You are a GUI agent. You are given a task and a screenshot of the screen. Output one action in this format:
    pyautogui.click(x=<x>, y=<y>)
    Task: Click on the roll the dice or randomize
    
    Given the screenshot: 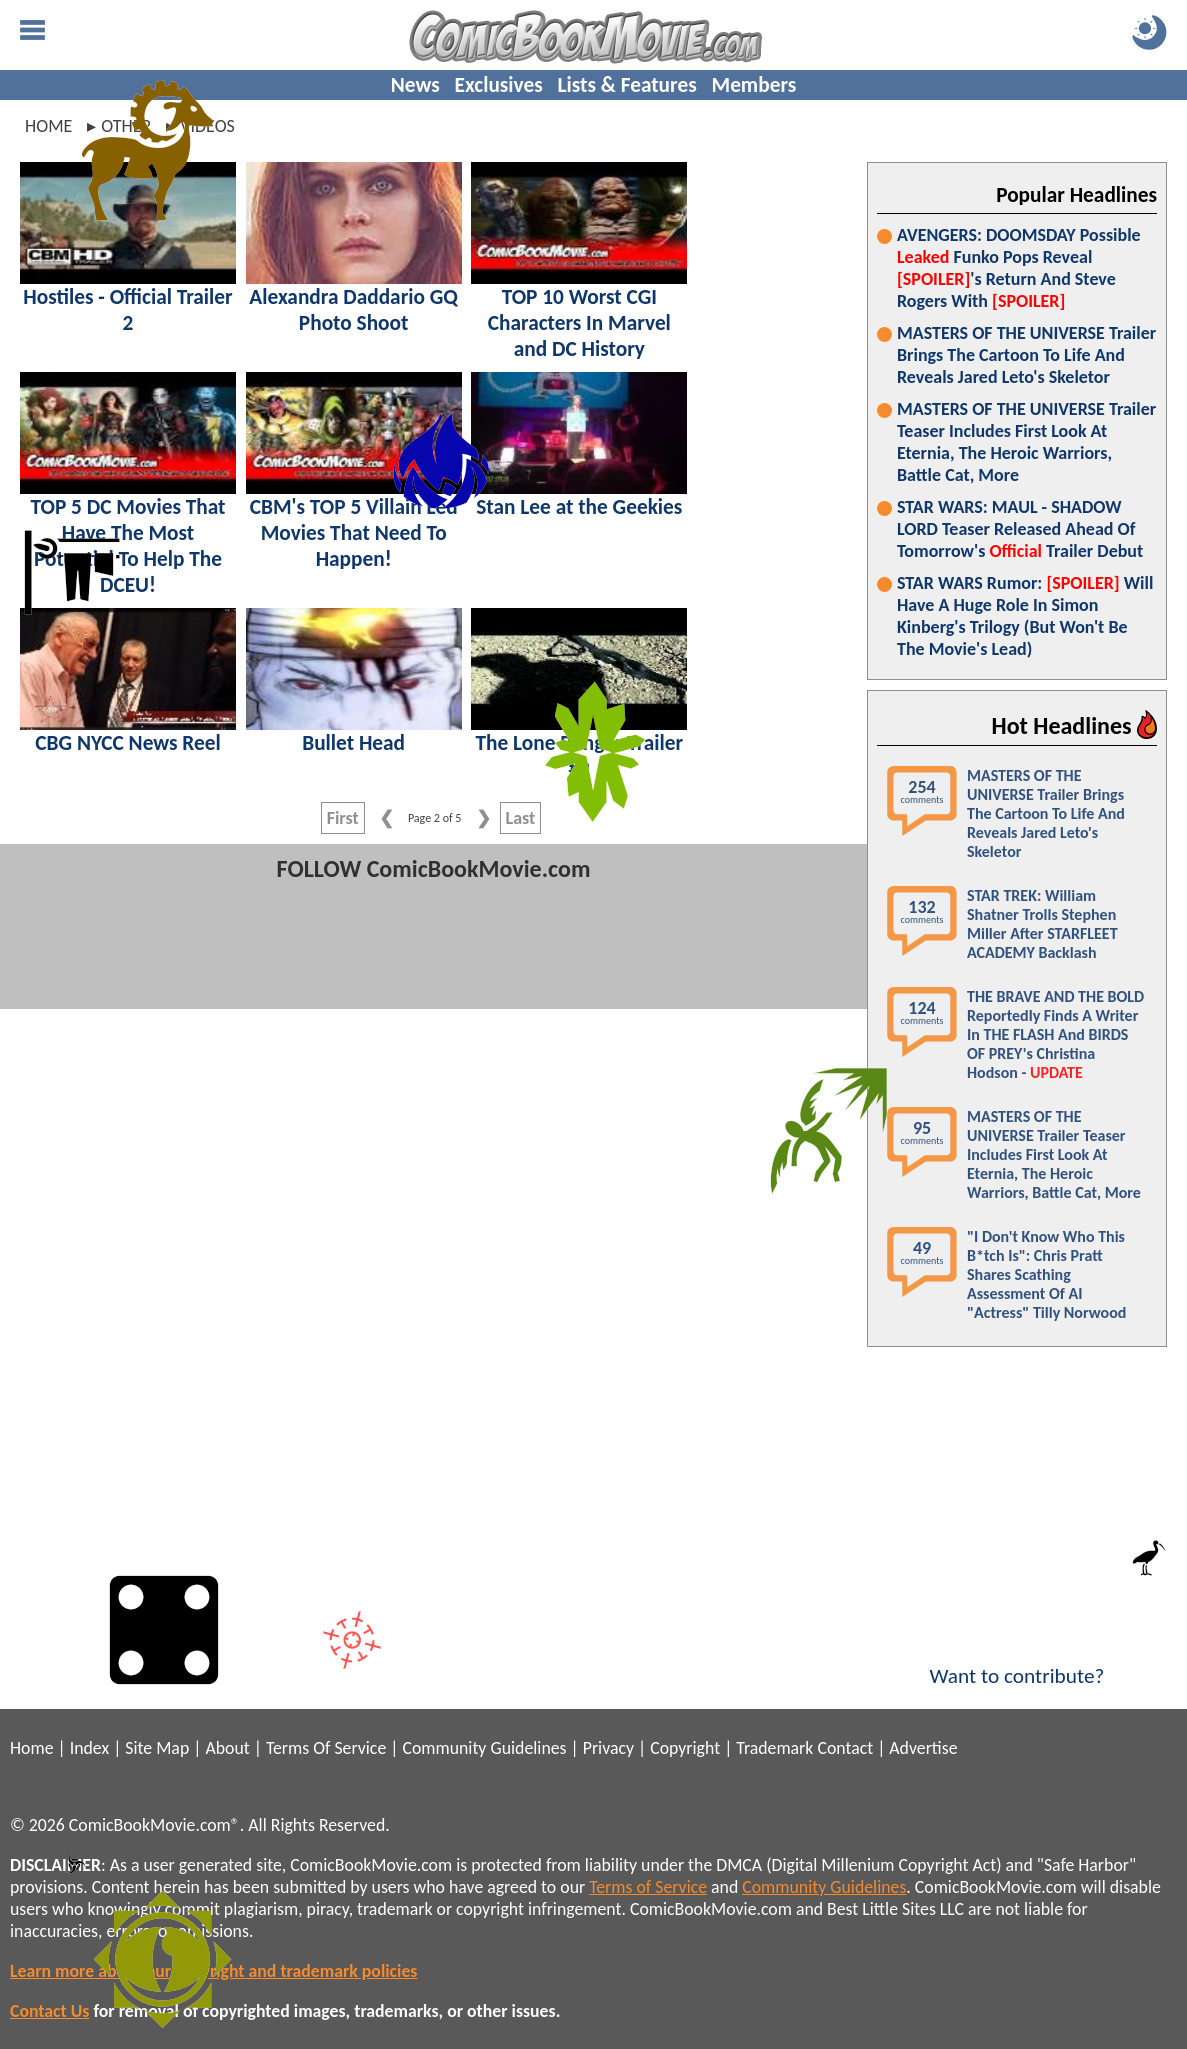 What is the action you would take?
    pyautogui.click(x=164, y=1630)
    